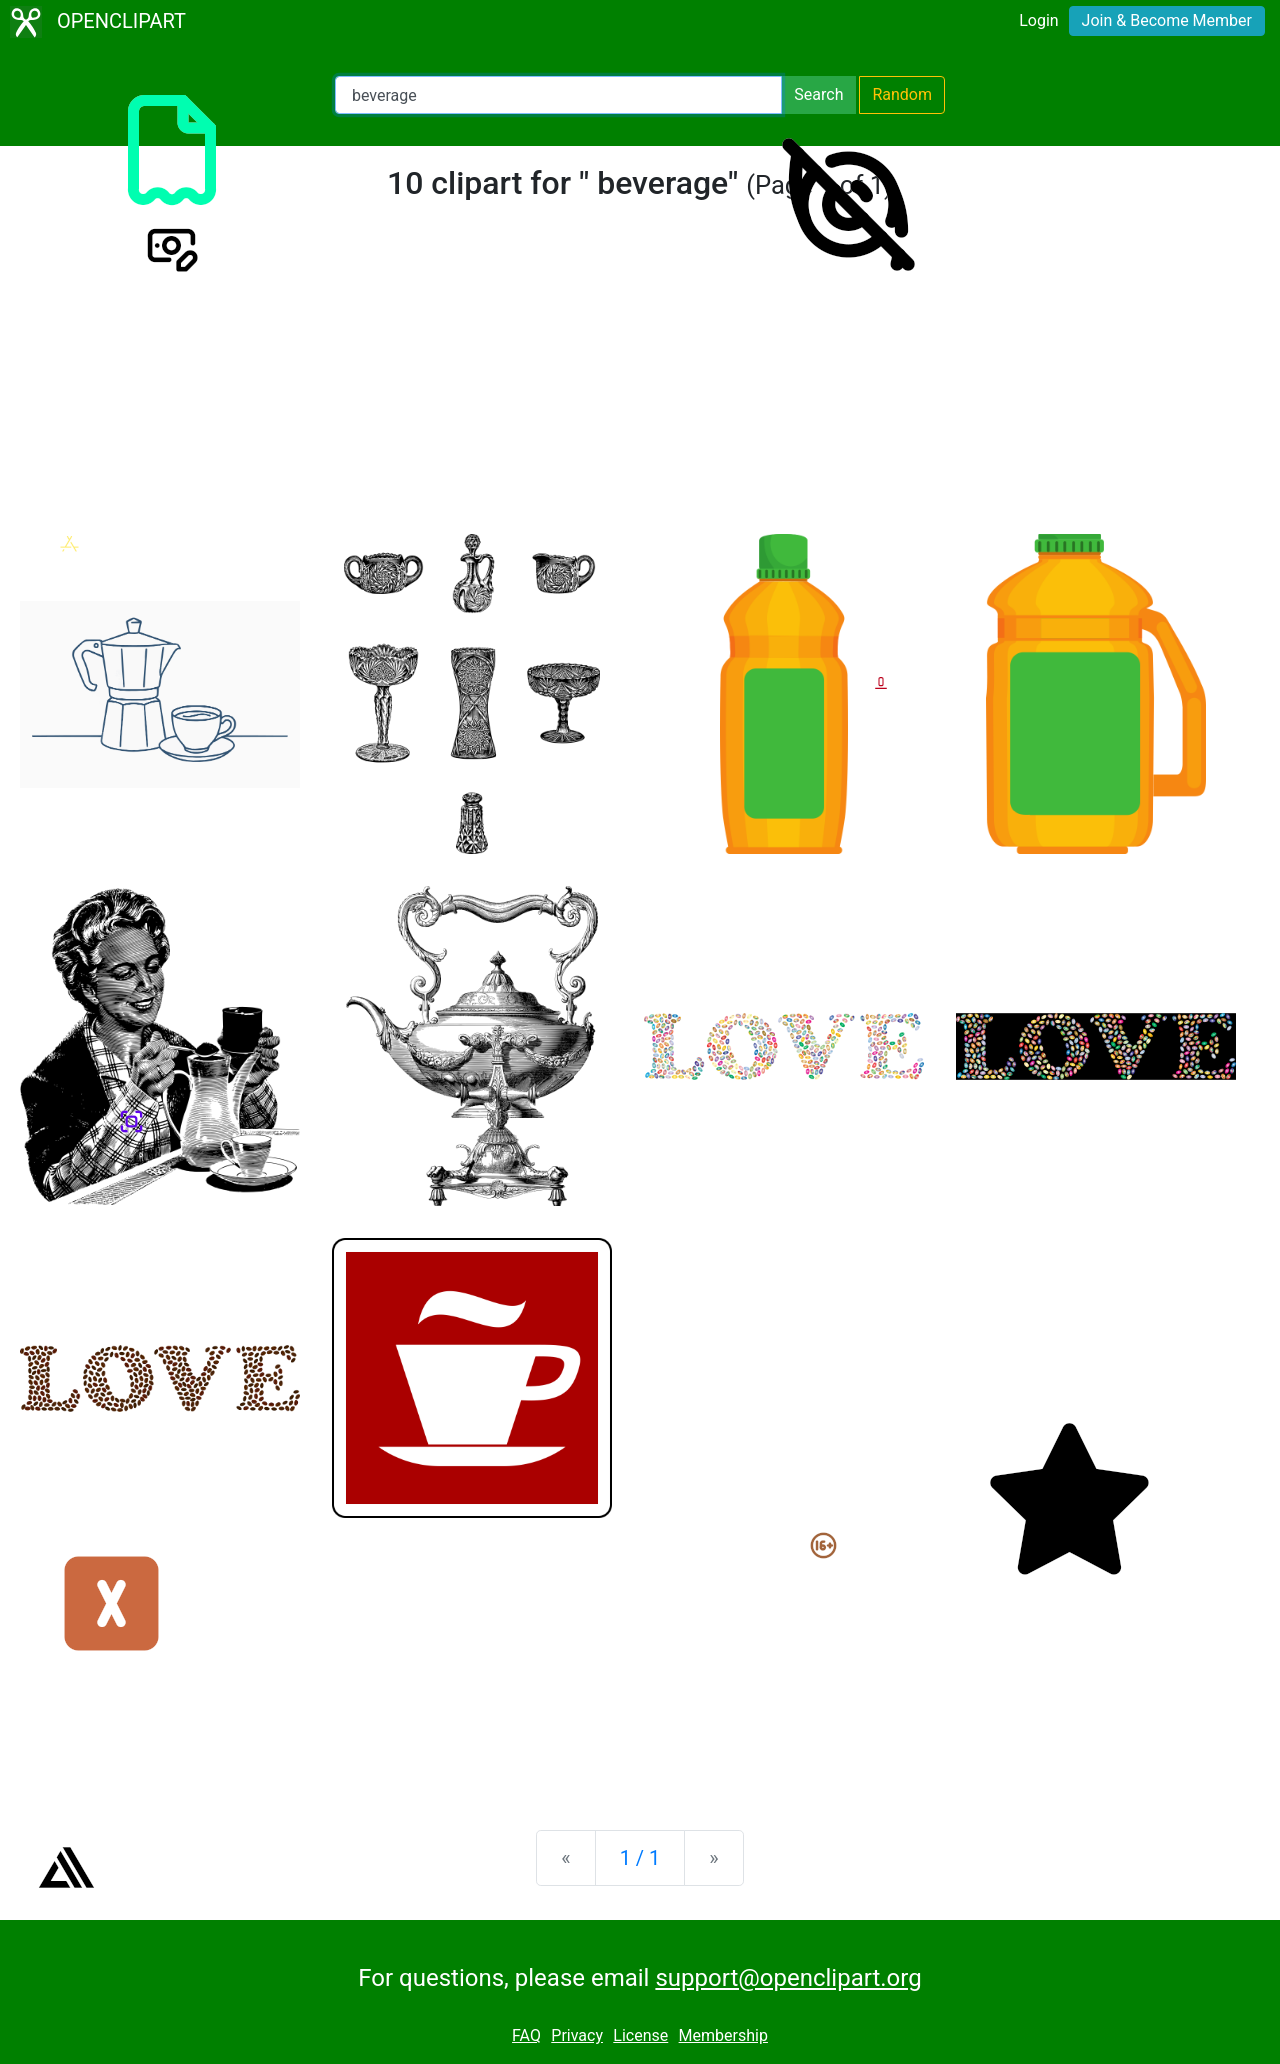  I want to click on close or dismiss a window, so click(111, 1603).